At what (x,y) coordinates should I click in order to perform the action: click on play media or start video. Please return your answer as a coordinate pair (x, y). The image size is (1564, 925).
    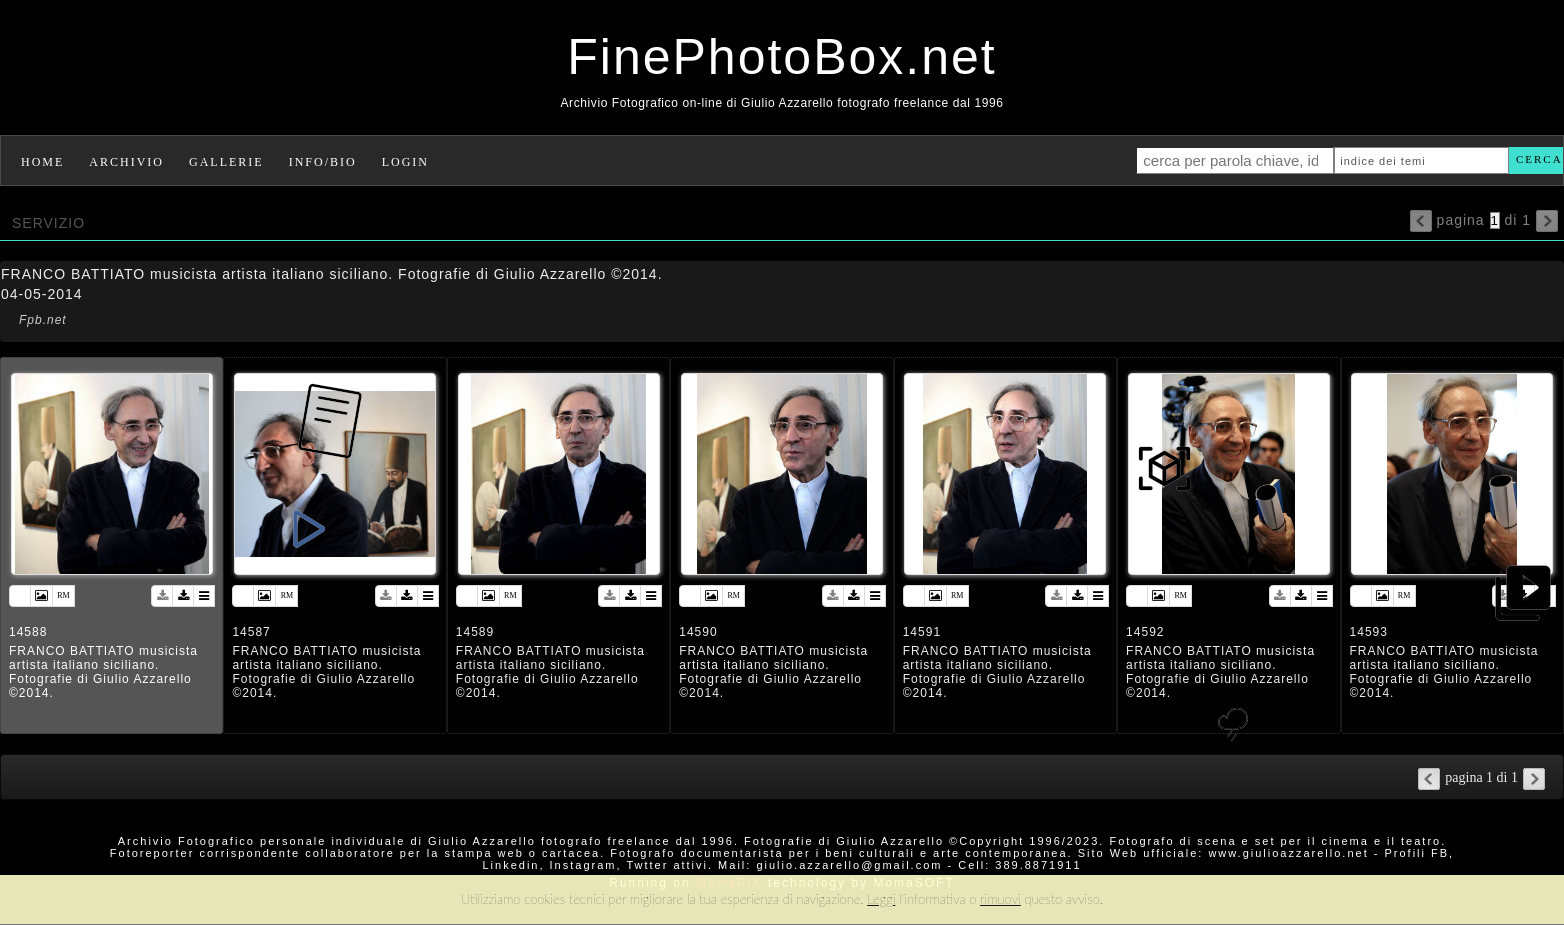
    Looking at the image, I should click on (305, 529).